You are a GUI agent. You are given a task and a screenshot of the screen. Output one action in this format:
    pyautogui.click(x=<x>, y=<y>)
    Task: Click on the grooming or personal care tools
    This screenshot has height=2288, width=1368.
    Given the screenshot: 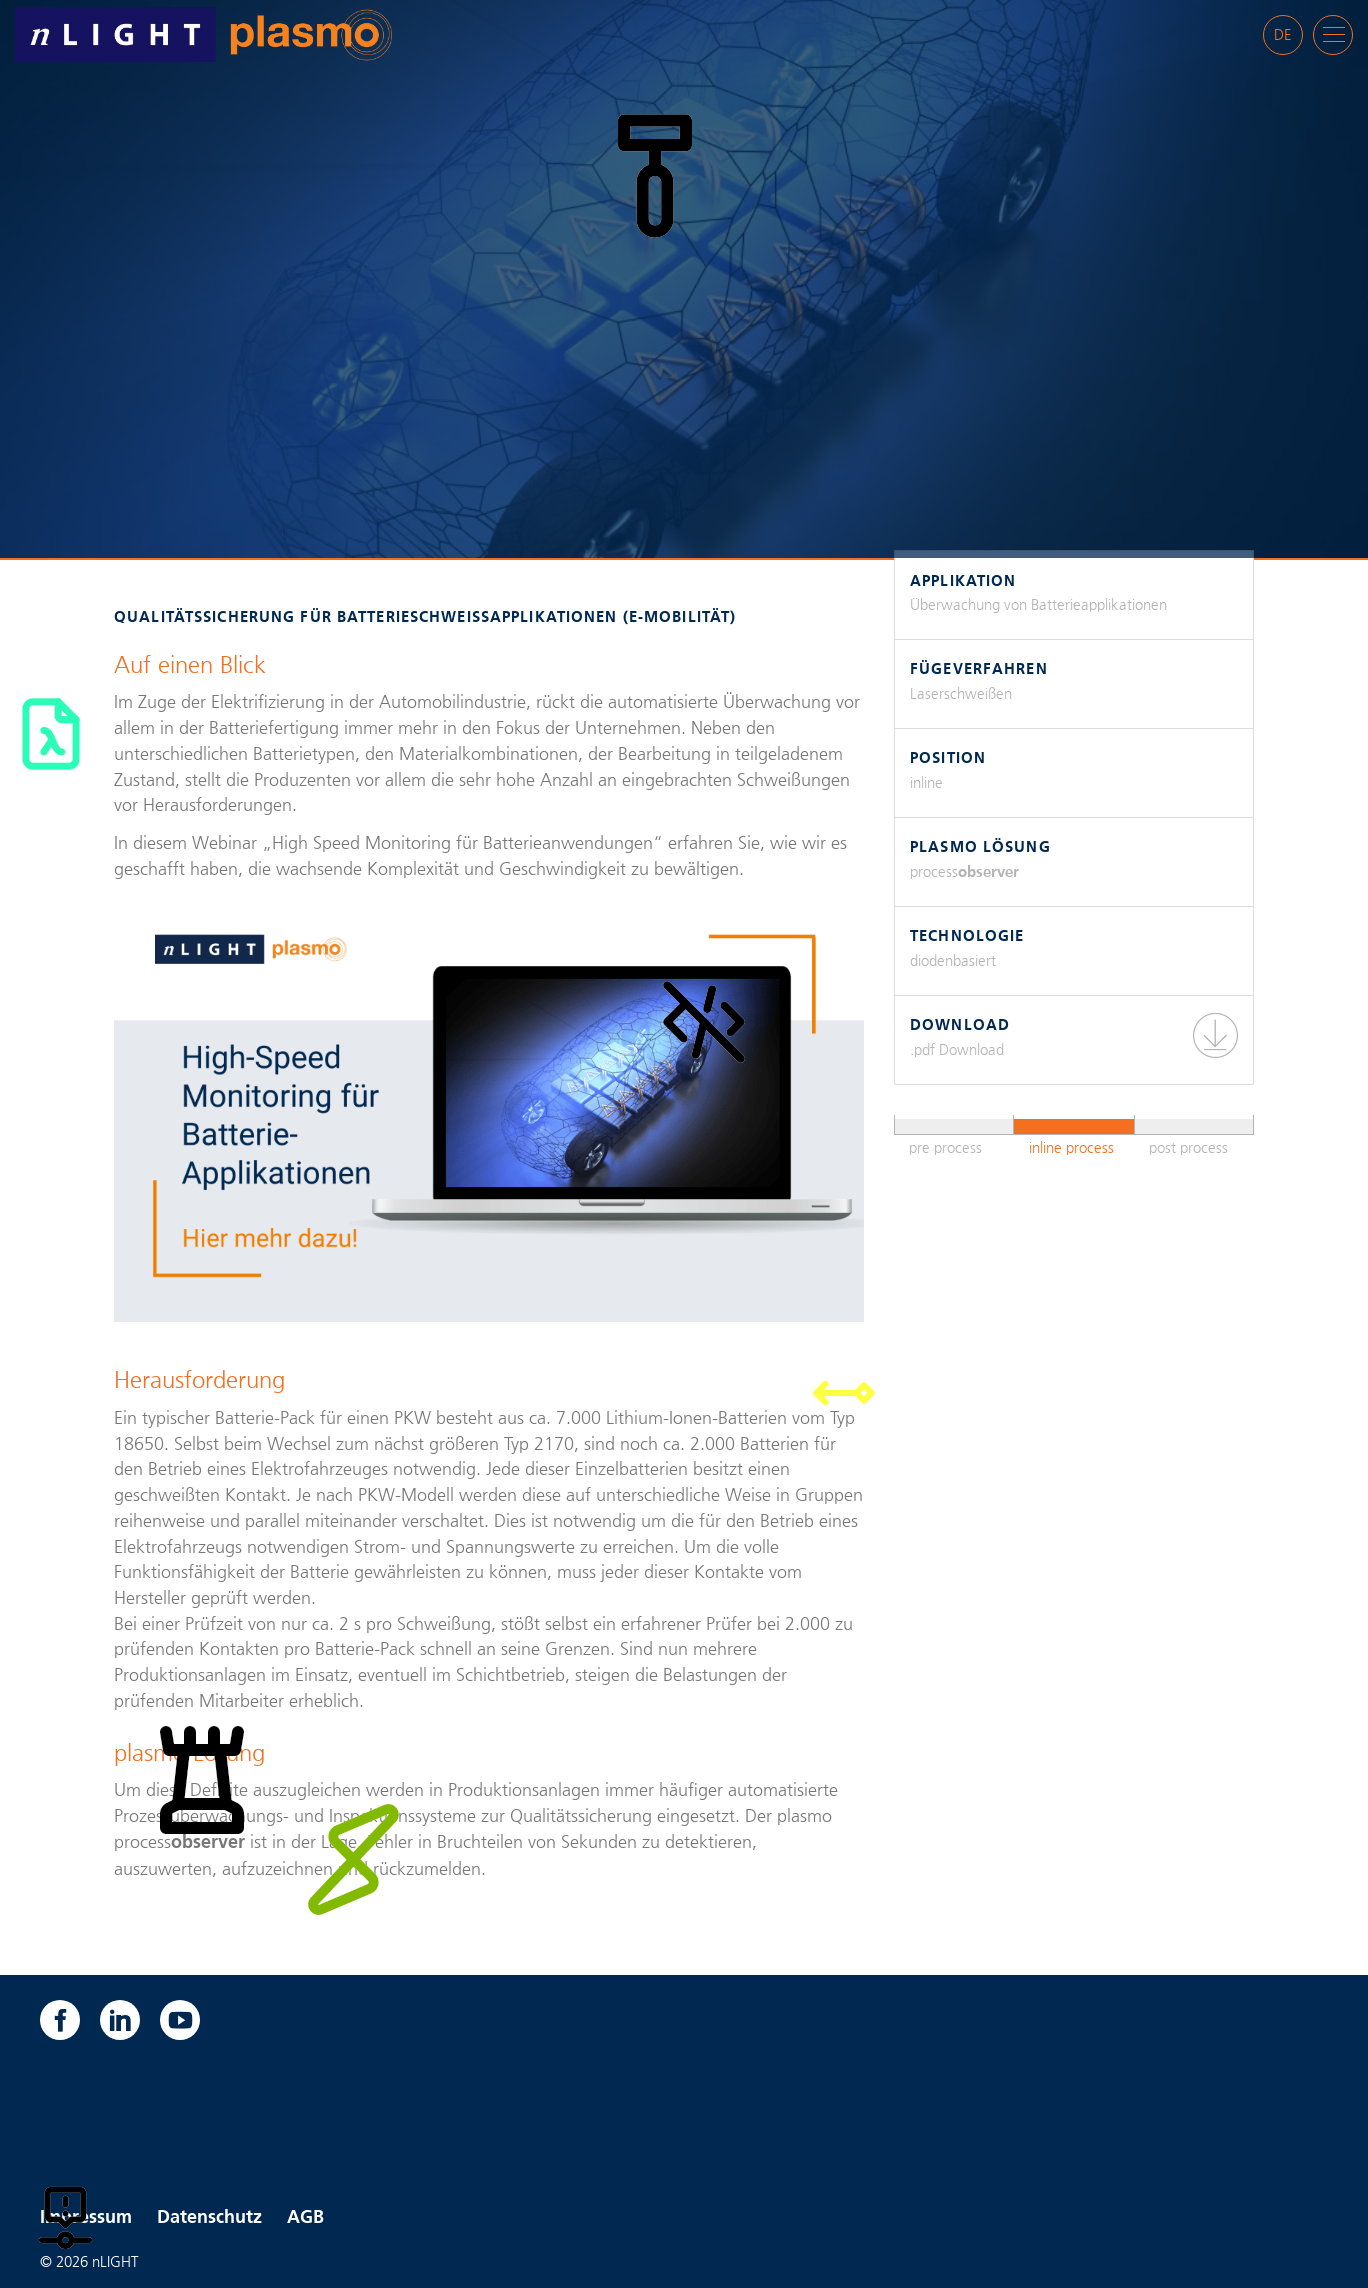 What is the action you would take?
    pyautogui.click(x=655, y=176)
    